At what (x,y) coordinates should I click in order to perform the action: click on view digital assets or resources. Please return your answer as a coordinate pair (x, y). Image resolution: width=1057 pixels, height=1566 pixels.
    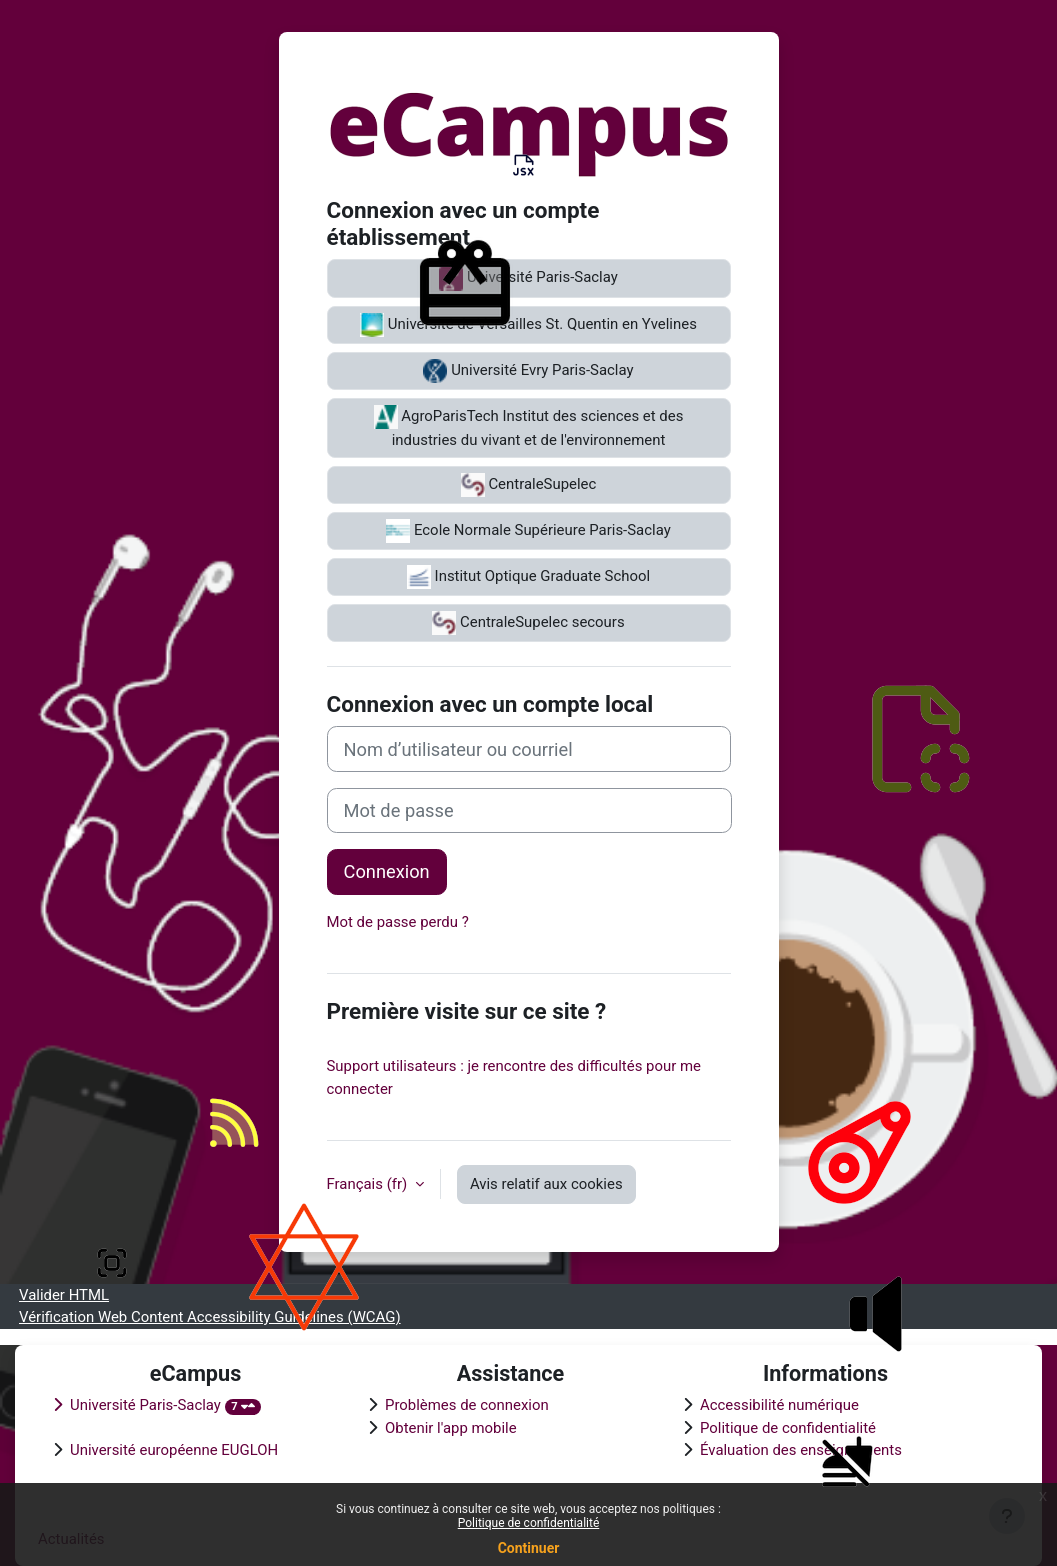
    Looking at the image, I should click on (859, 1152).